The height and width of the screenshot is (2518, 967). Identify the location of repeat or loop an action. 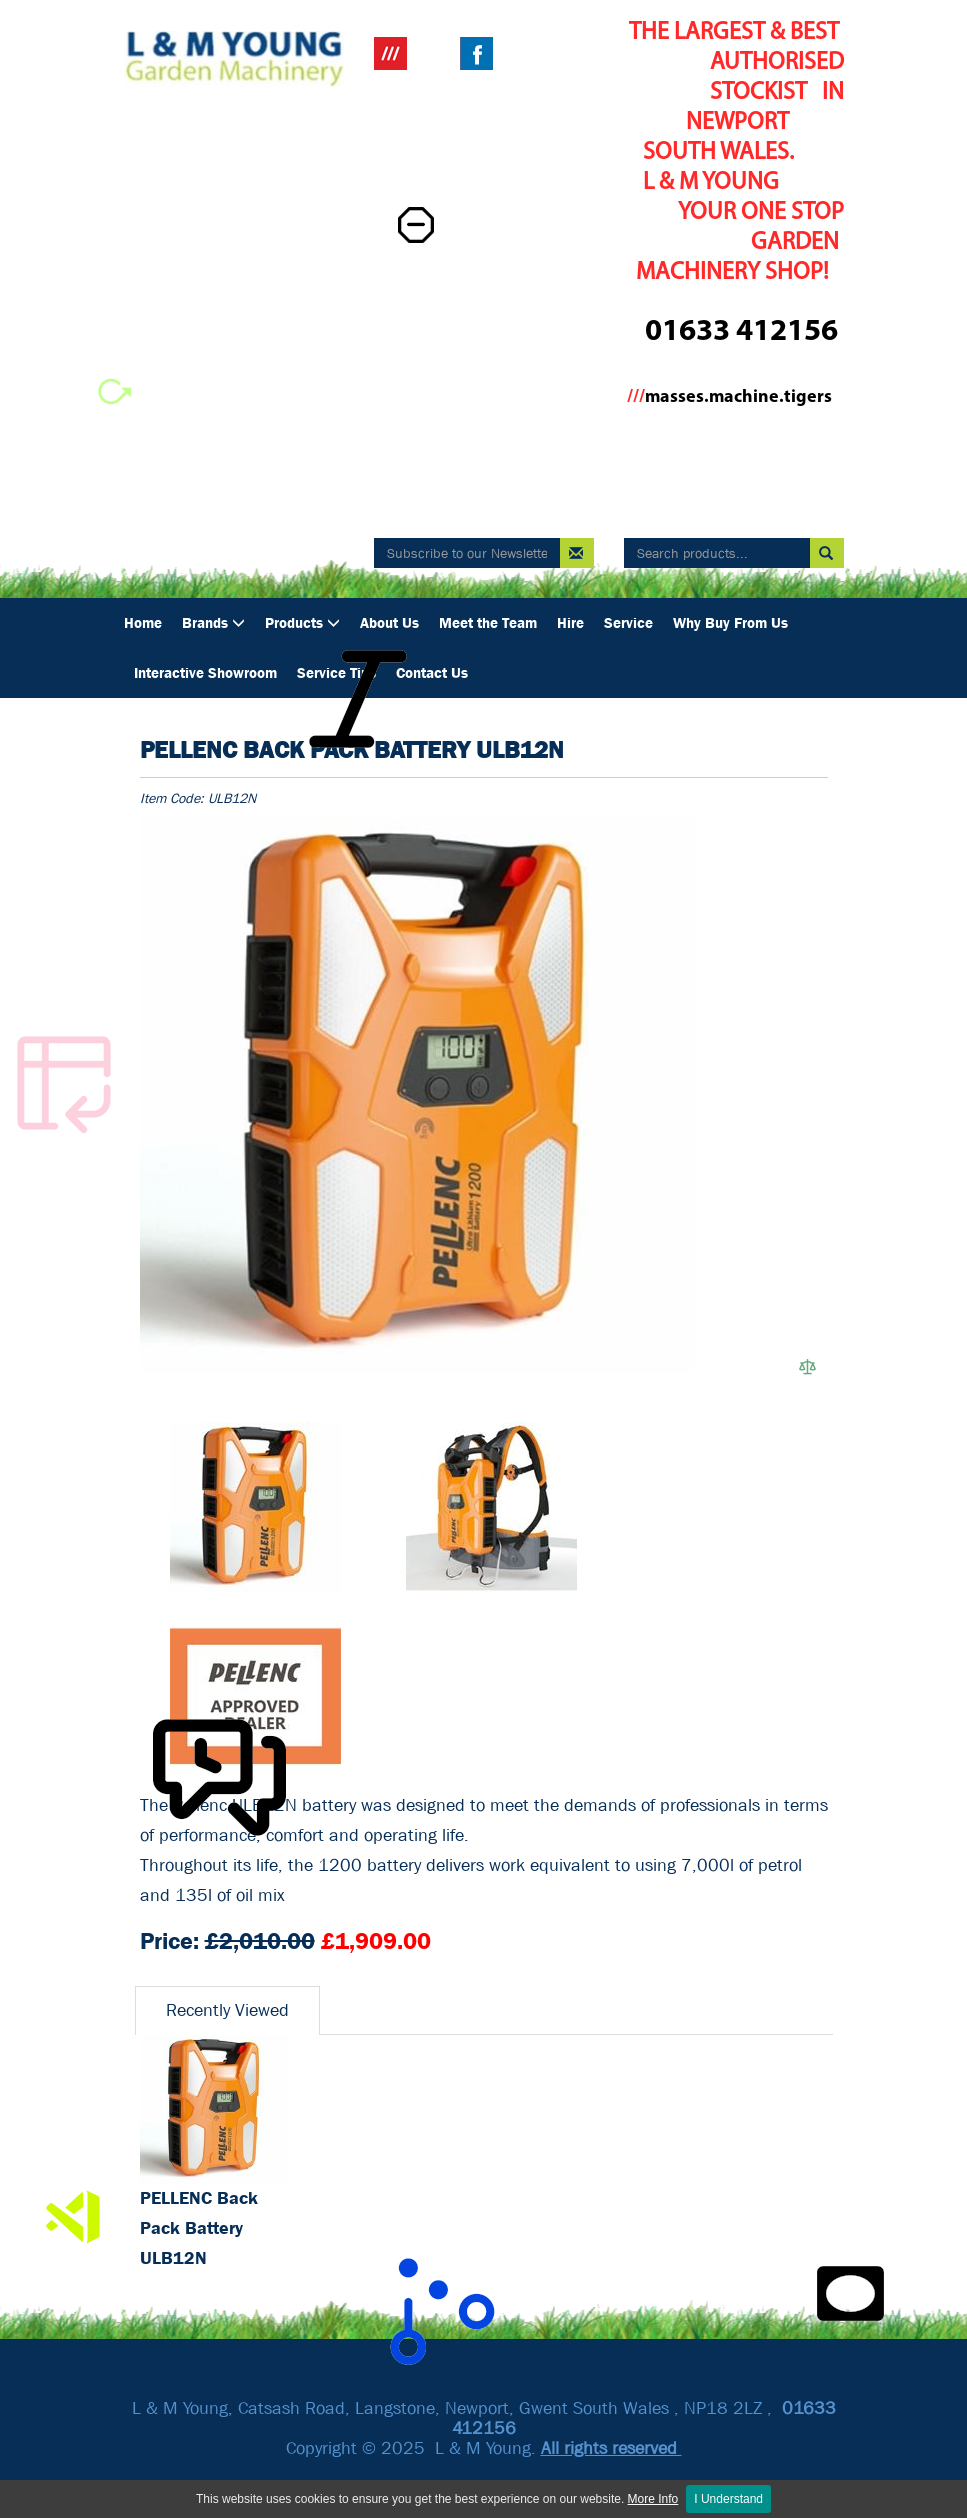
(114, 389).